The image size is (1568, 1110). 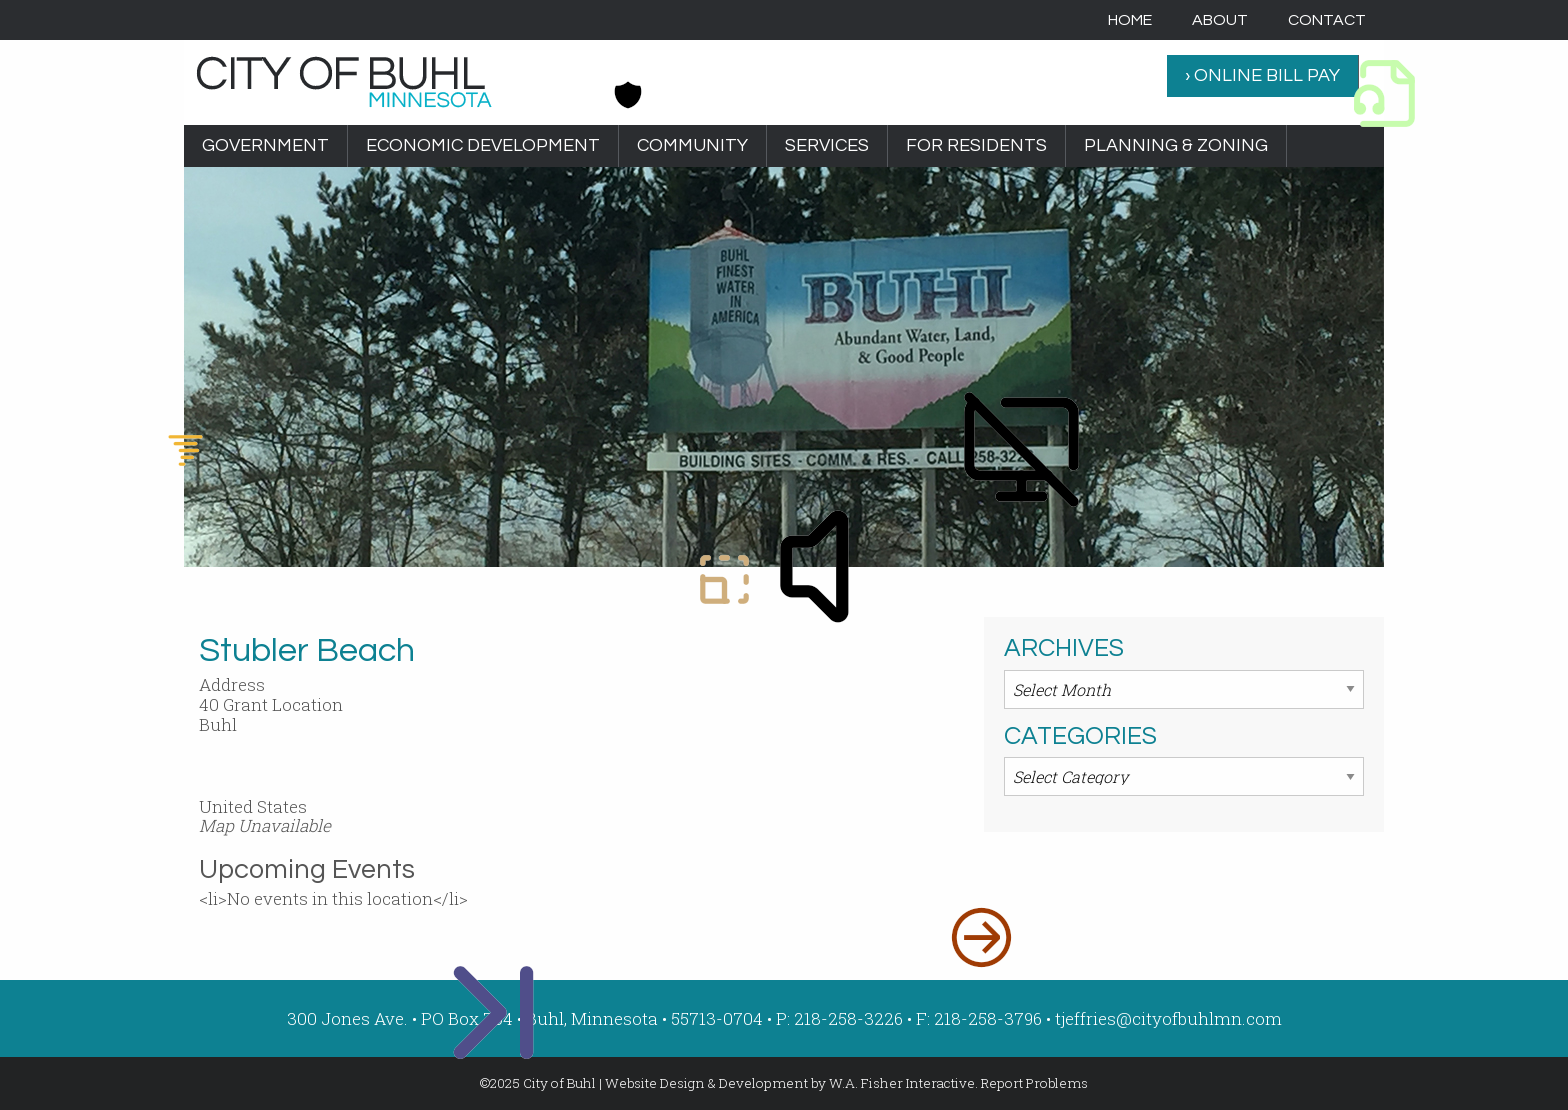 What do you see at coordinates (628, 95) in the screenshot?
I see `access security settings` at bounding box center [628, 95].